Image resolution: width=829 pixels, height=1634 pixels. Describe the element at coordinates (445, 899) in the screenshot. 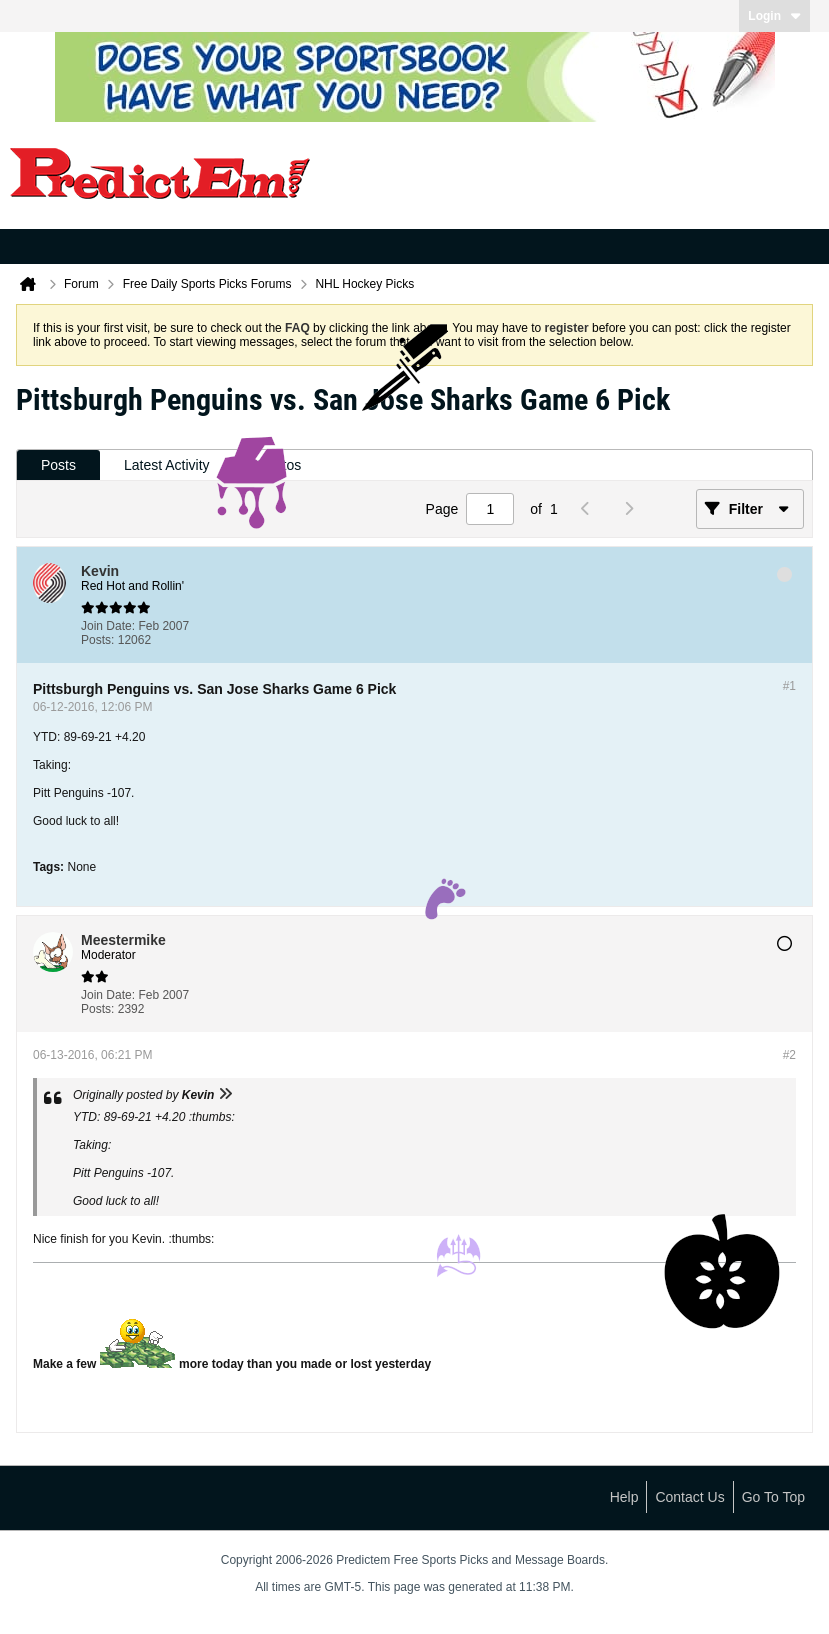

I see `track steps or walking activity` at that location.